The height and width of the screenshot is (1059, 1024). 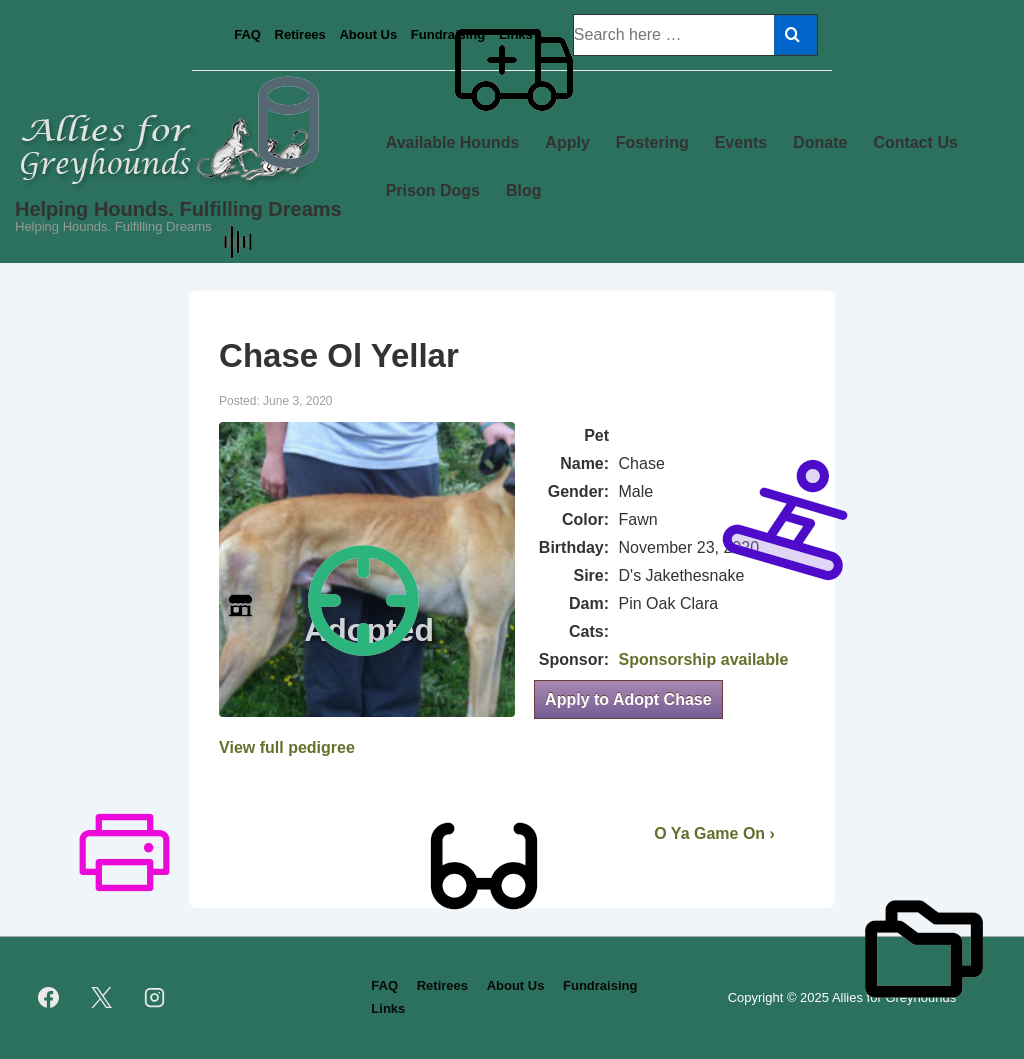 What do you see at coordinates (240, 605) in the screenshot?
I see `view store or shop location` at bounding box center [240, 605].